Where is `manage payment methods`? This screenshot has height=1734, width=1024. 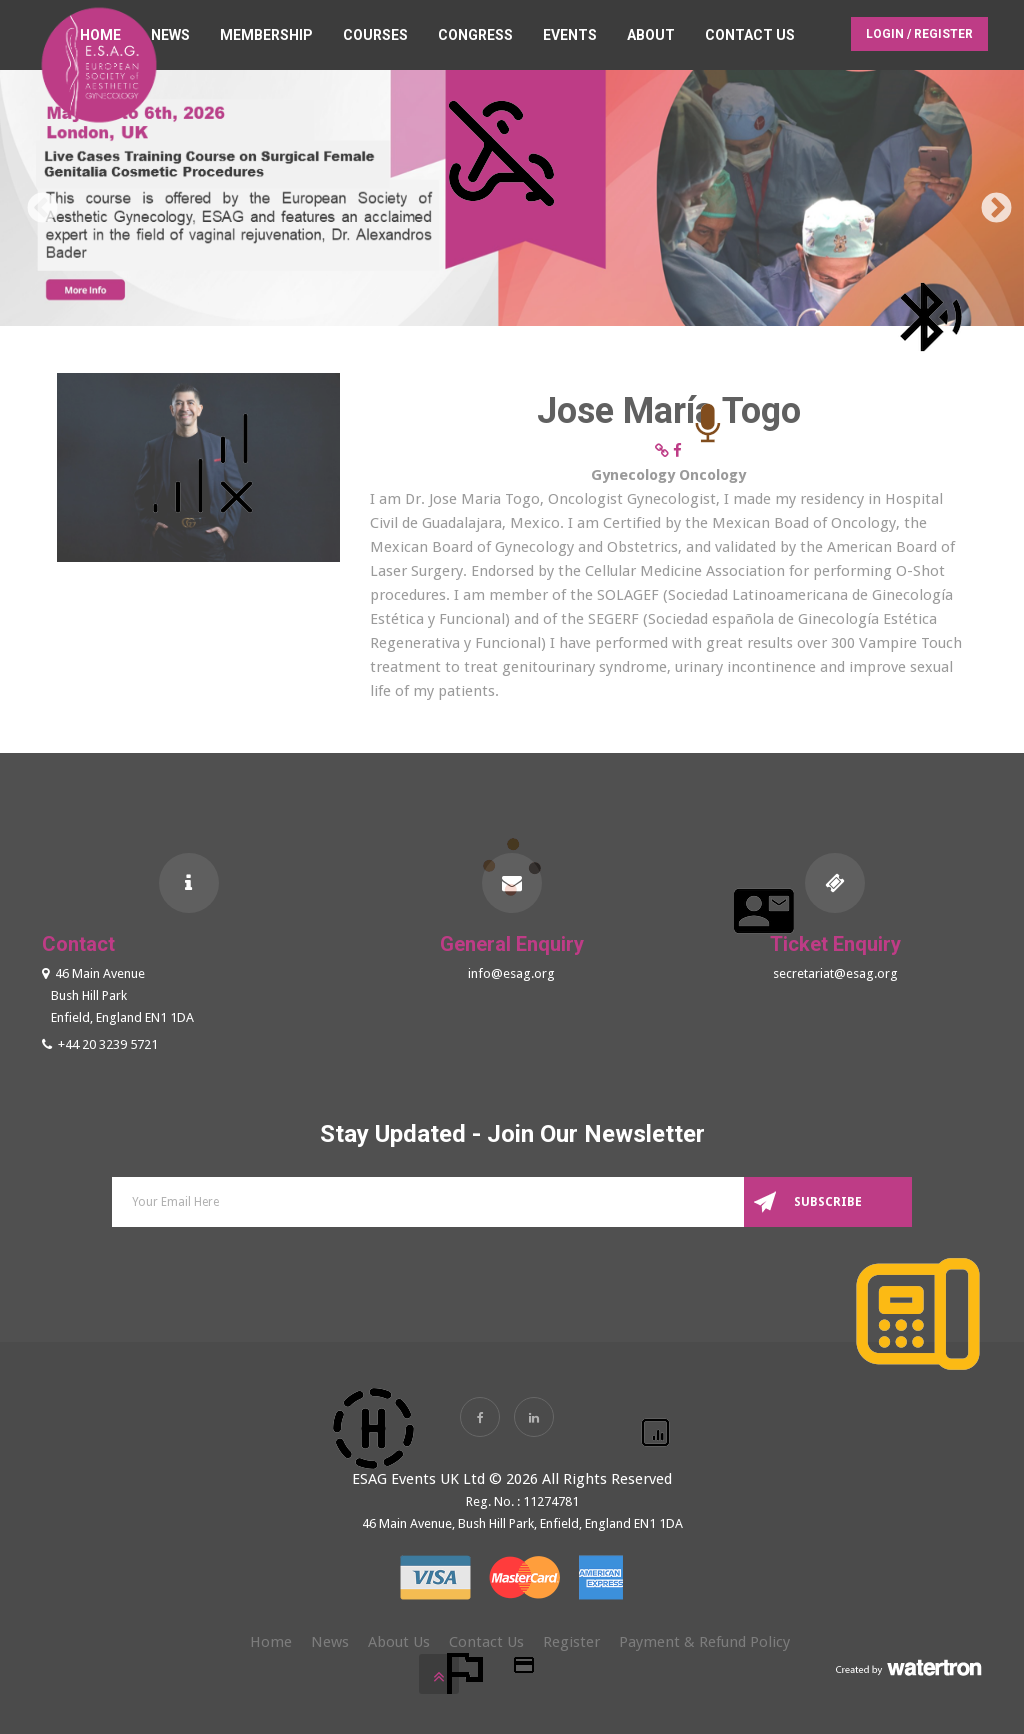 manage payment methods is located at coordinates (524, 1665).